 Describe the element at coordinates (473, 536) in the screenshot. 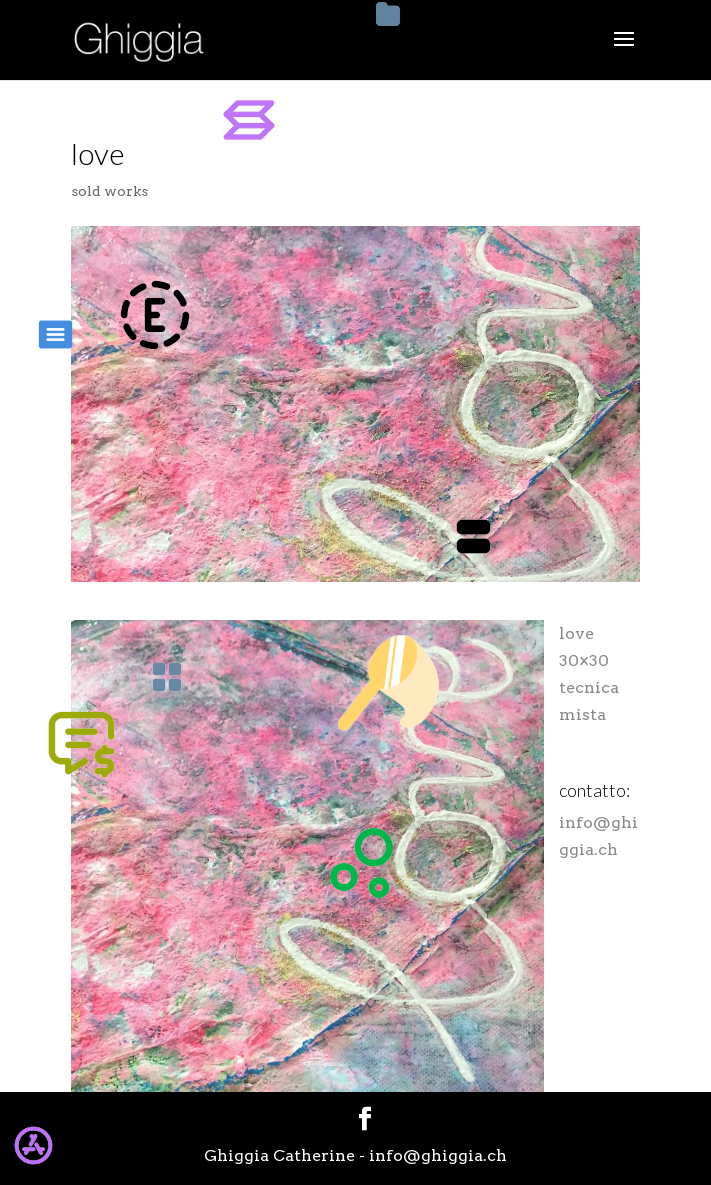

I see `switch to list view` at that location.